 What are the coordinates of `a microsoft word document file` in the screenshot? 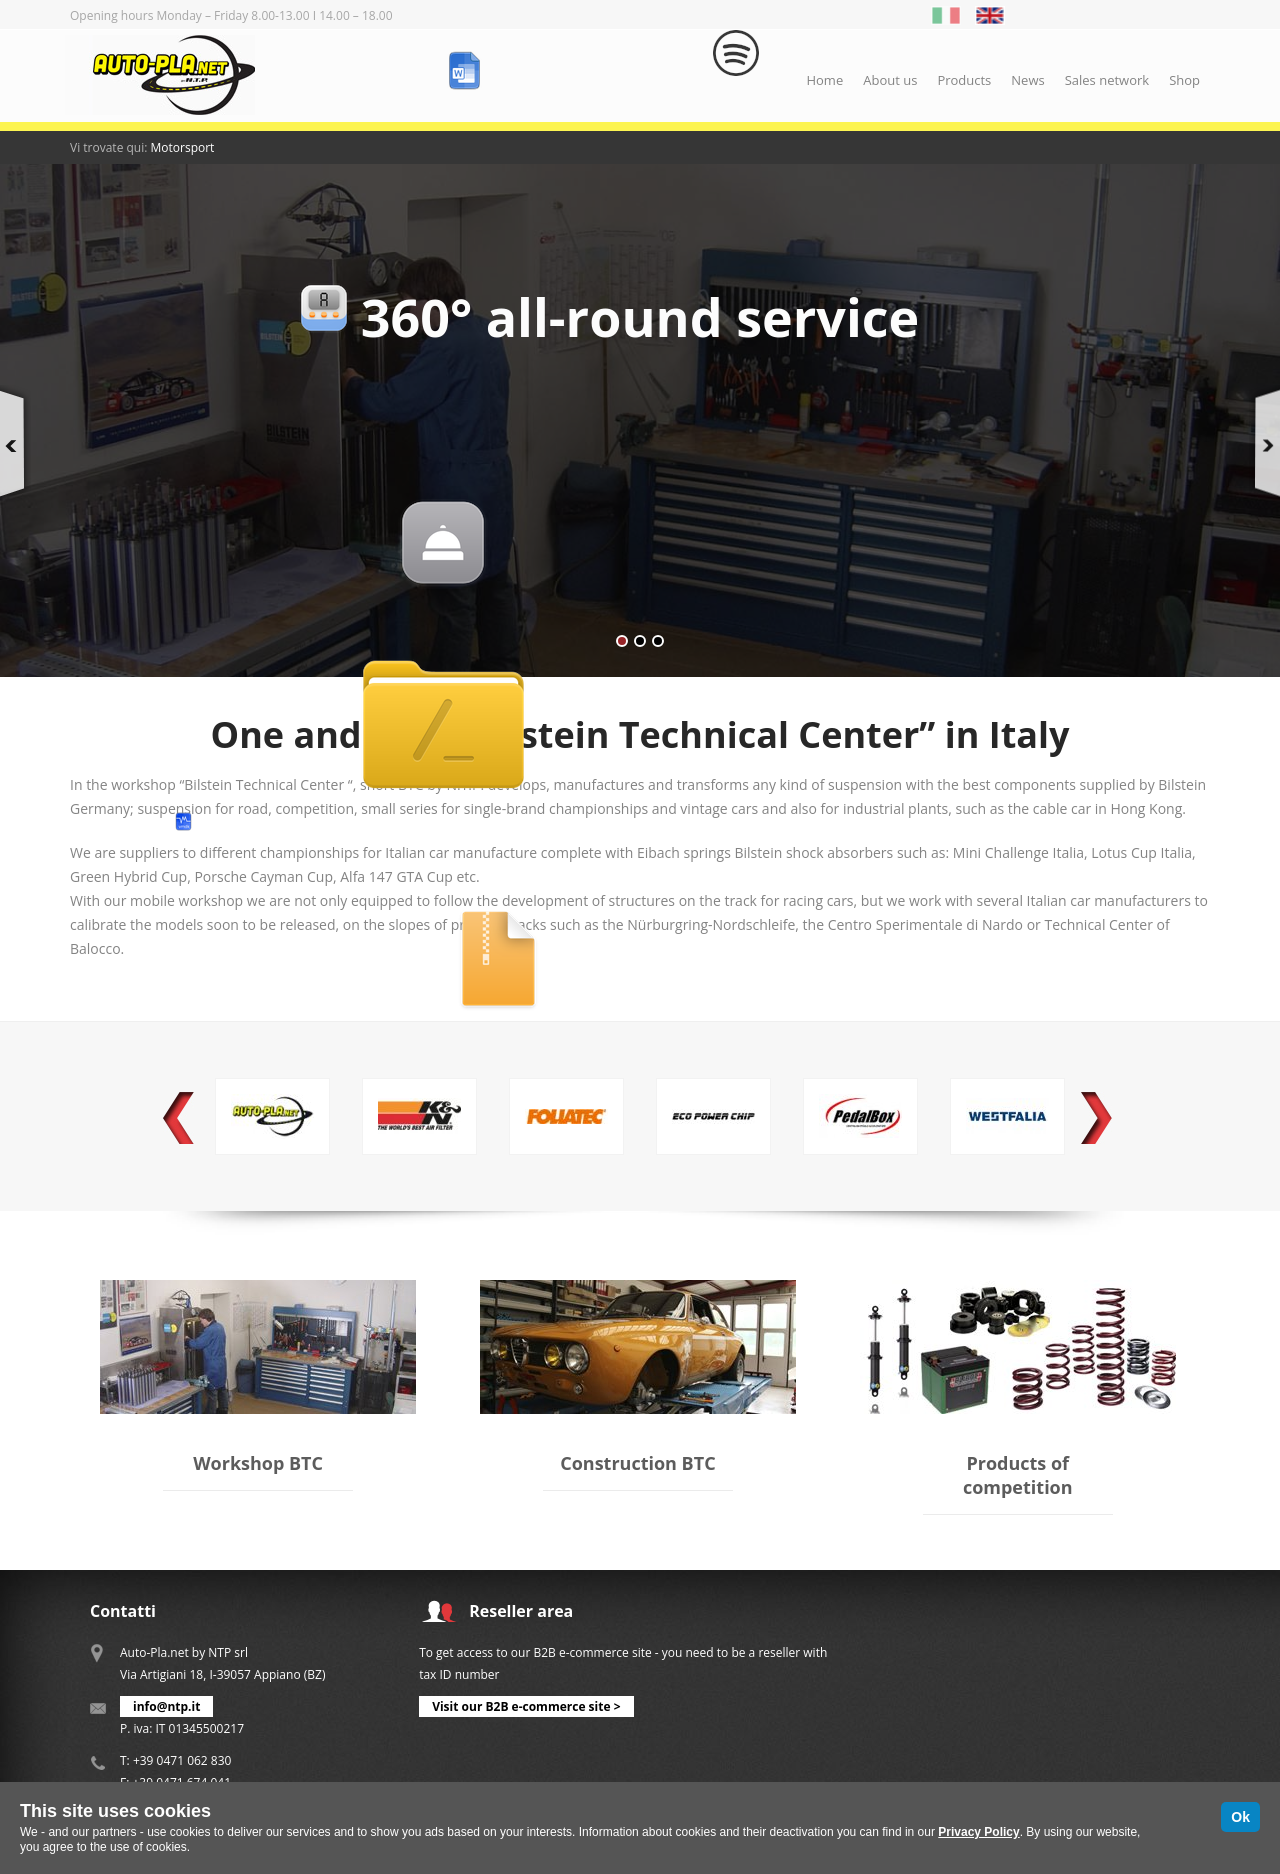 It's located at (464, 70).